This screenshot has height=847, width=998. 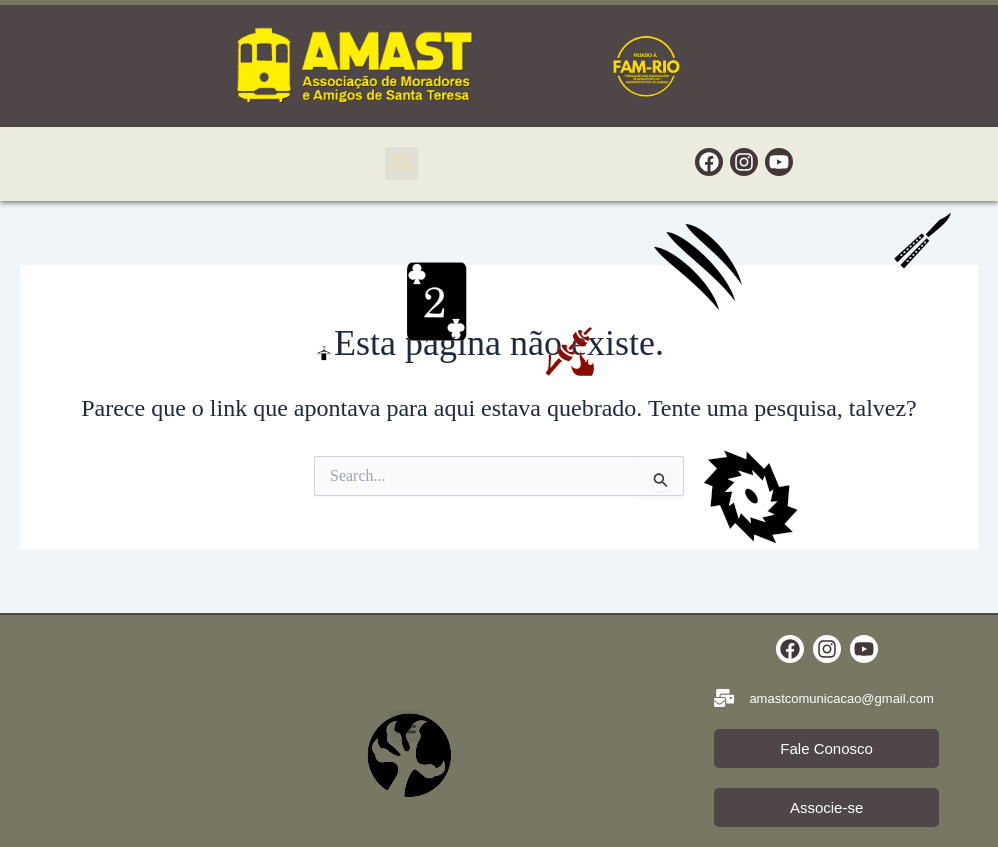 What do you see at coordinates (922, 240) in the screenshot?
I see `select butterfly knife weapon in game inventory` at bounding box center [922, 240].